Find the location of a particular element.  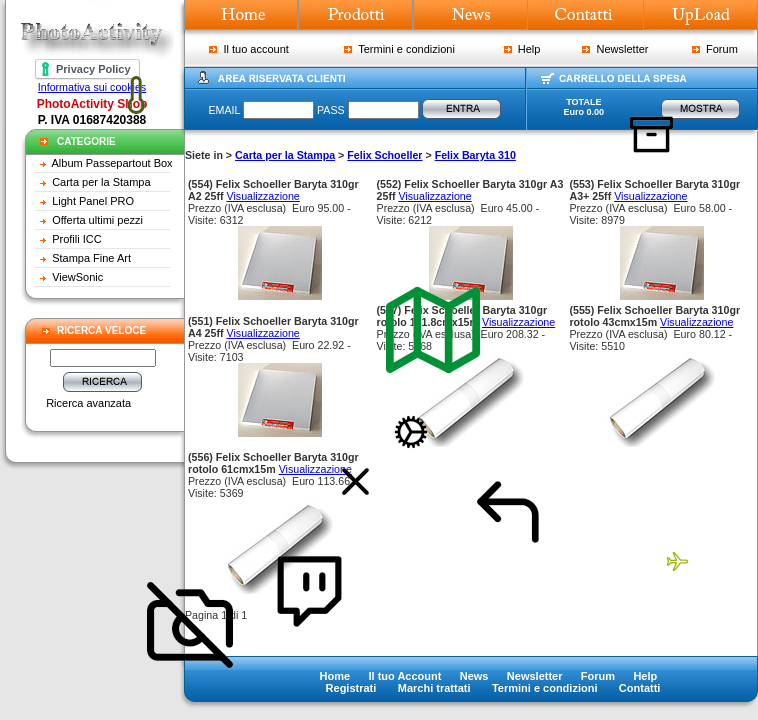

view map or navigation is located at coordinates (433, 330).